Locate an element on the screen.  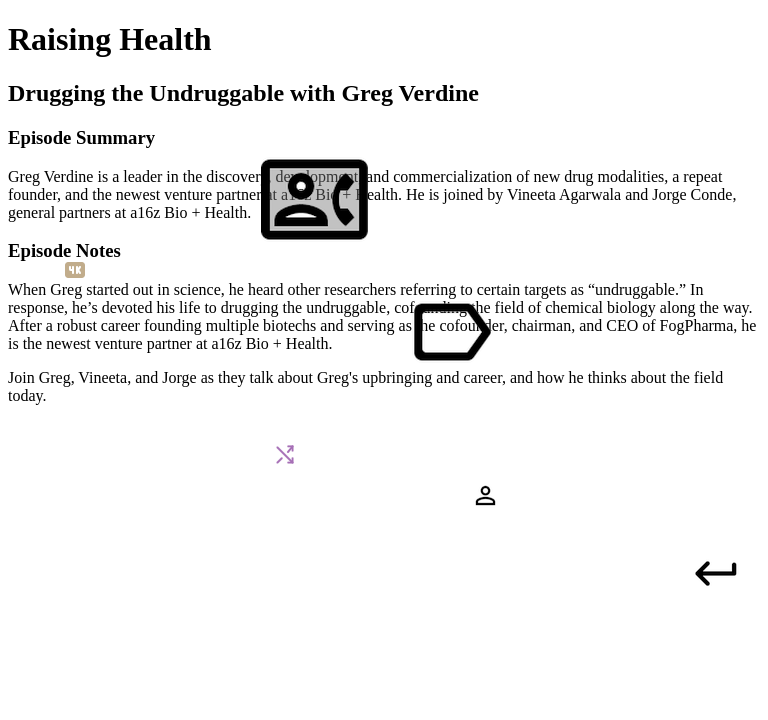
indicates 4K resolution video quality is located at coordinates (75, 270).